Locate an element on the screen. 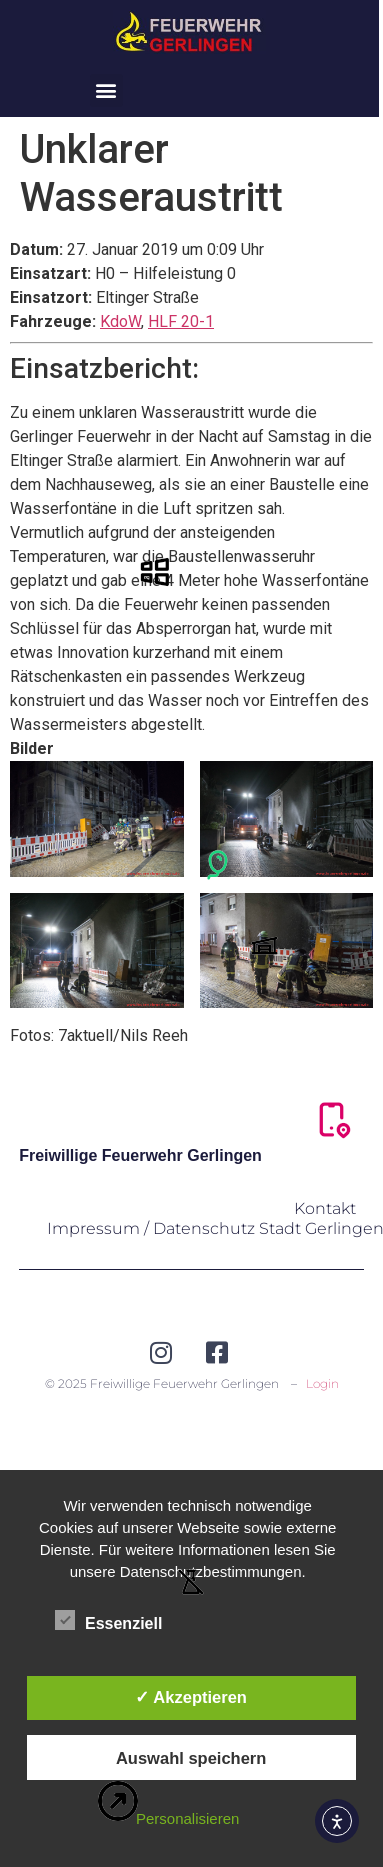 This screenshot has width=383, height=1867. access warehouse or storage inventory is located at coordinates (264, 946).